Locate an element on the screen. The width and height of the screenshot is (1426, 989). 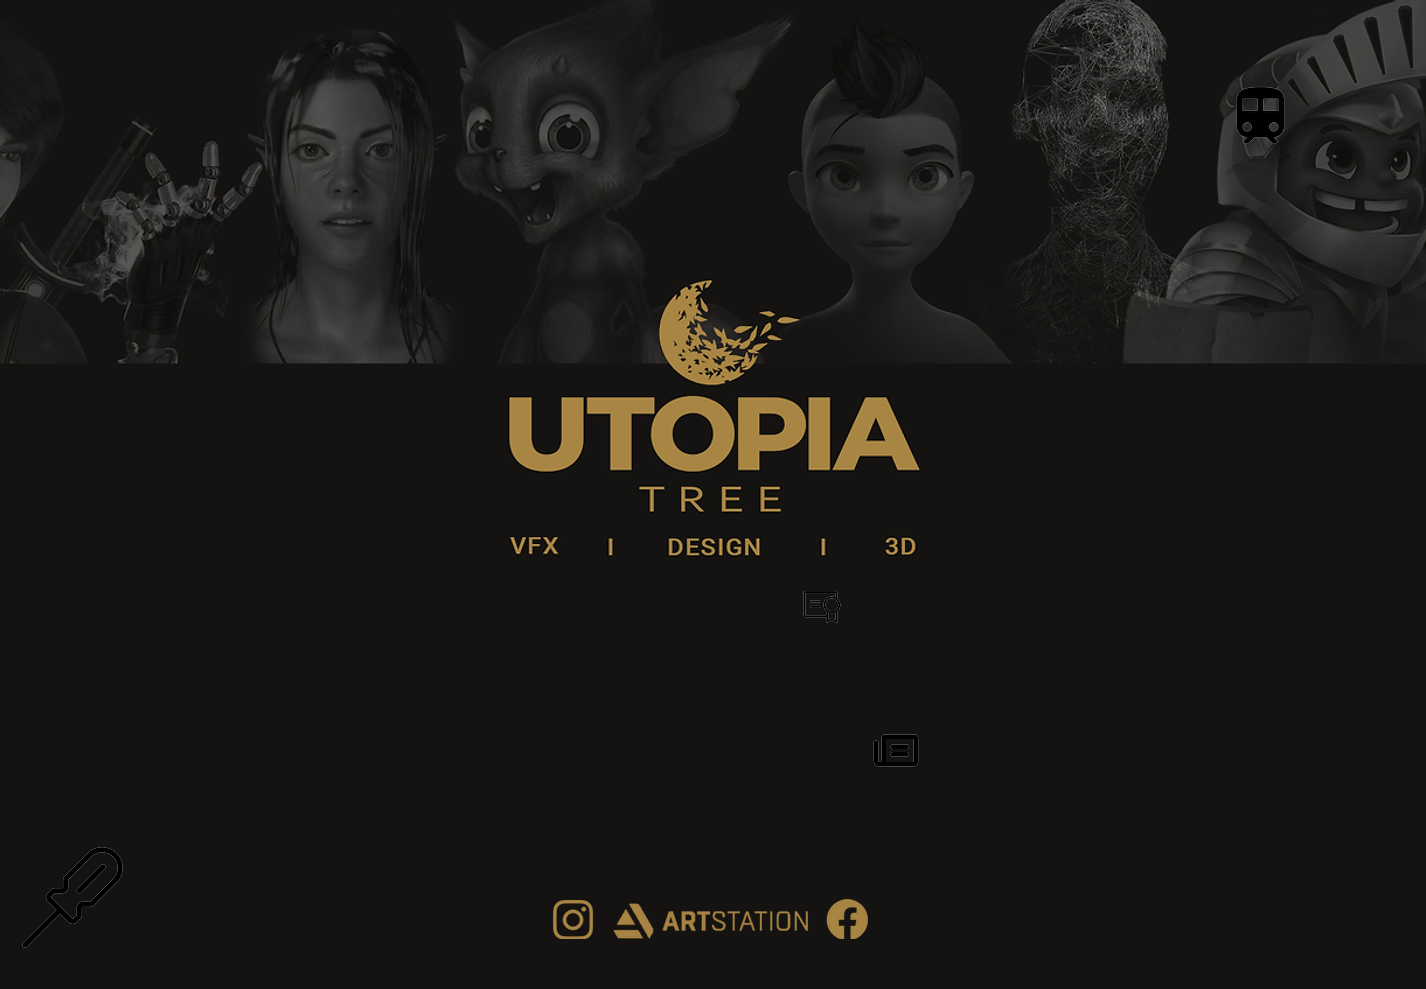
view certificate or credential details is located at coordinates (820, 605).